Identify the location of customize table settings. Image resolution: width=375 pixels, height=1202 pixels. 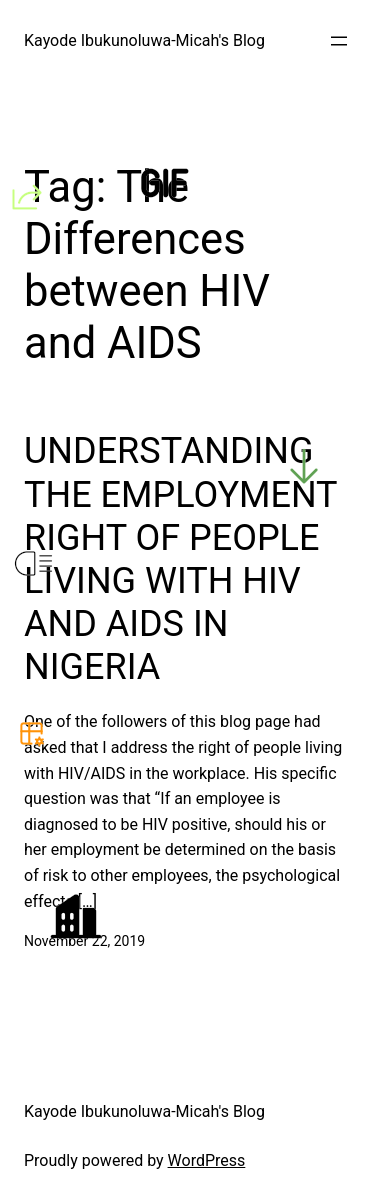
(31, 733).